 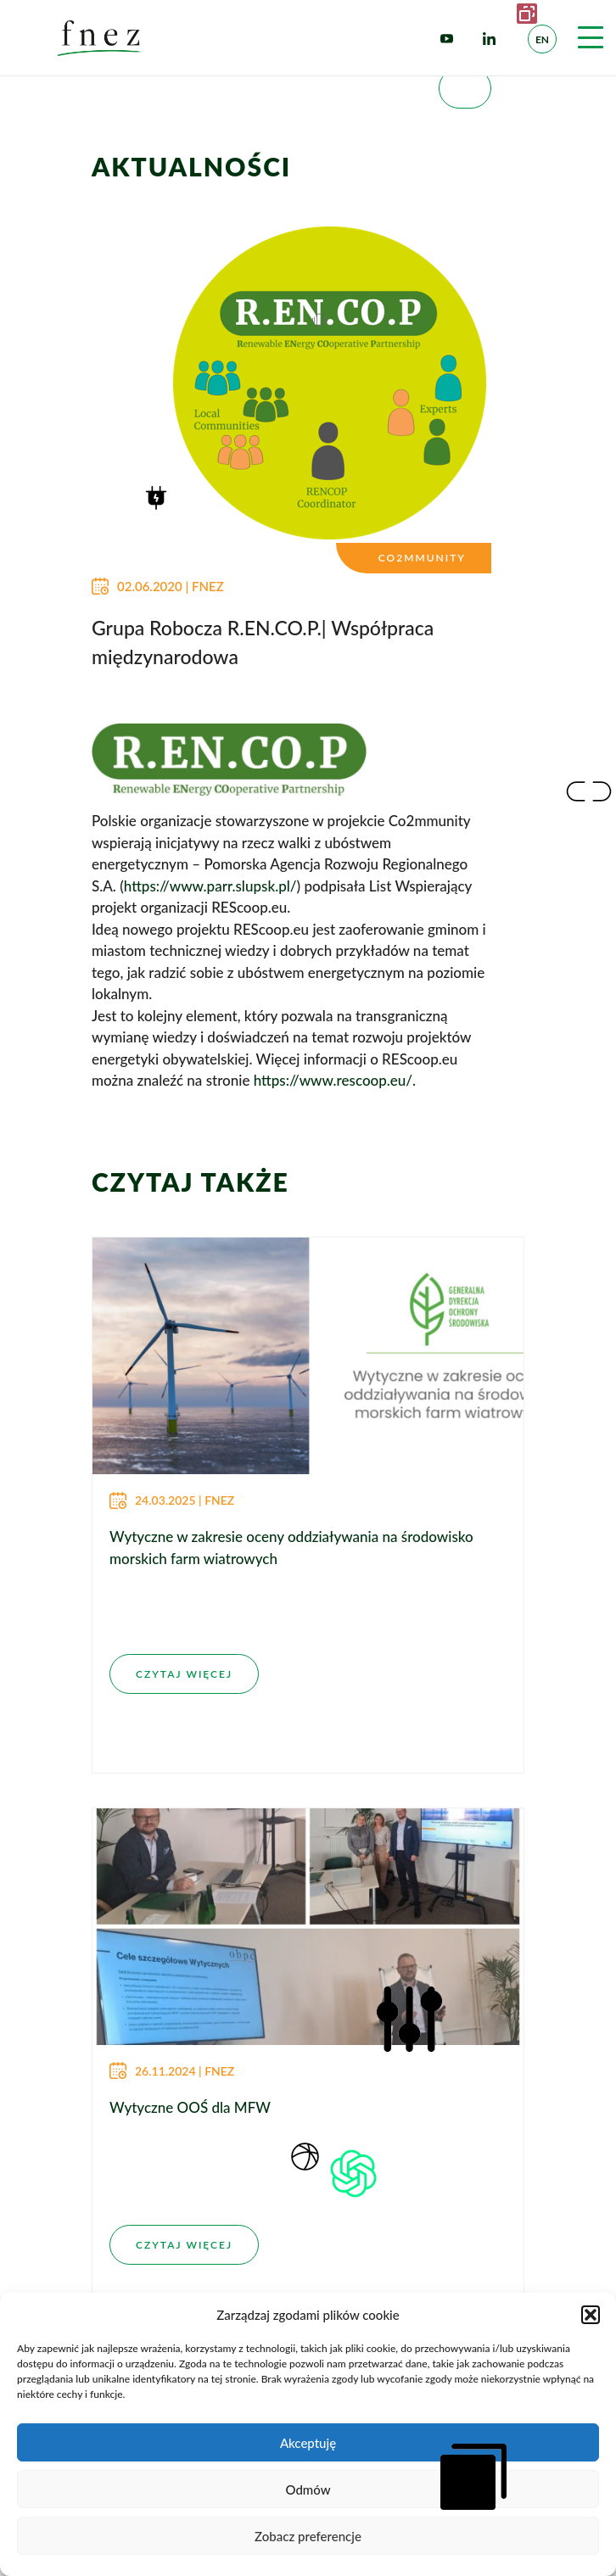 What do you see at coordinates (156, 498) in the screenshot?
I see `device is currently charging` at bounding box center [156, 498].